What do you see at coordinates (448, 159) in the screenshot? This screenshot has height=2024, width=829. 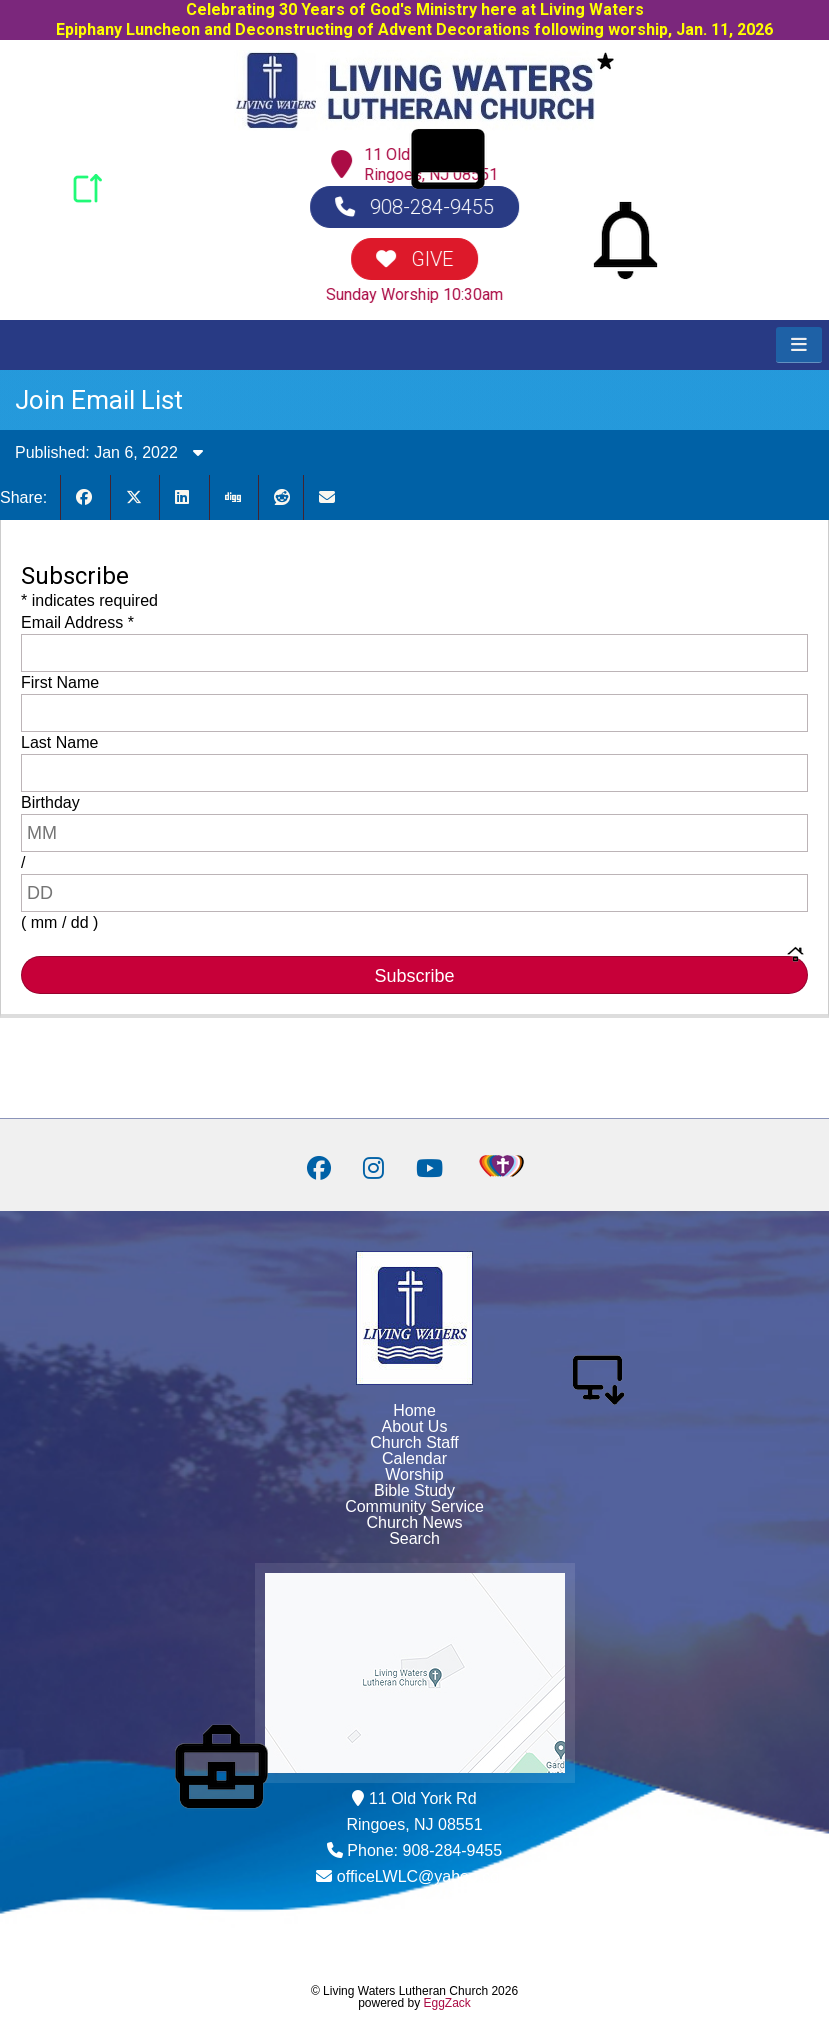 I see `add a call-to-action overlay to video content` at bounding box center [448, 159].